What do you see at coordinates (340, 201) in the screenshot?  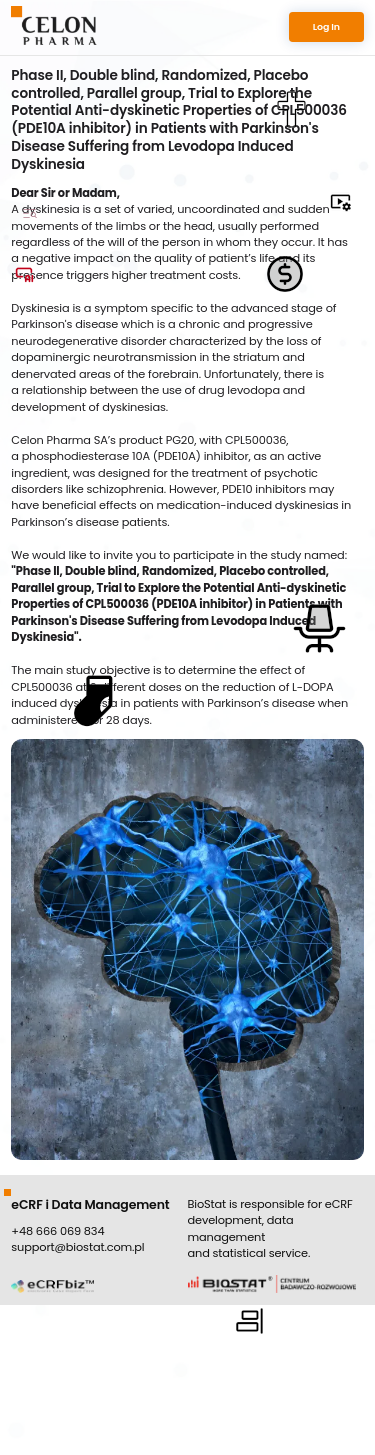 I see `access video playback settings` at bounding box center [340, 201].